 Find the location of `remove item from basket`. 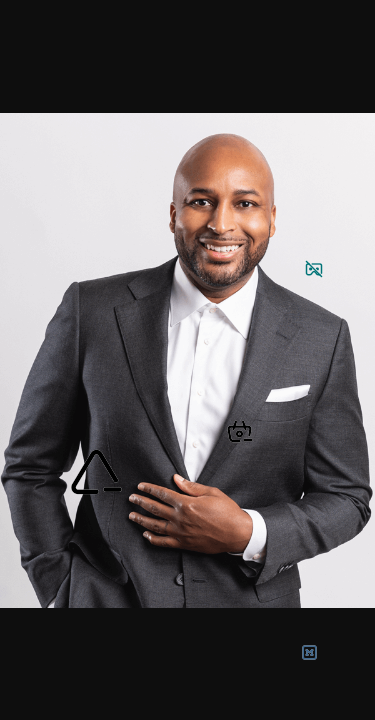

remove item from basket is located at coordinates (239, 431).